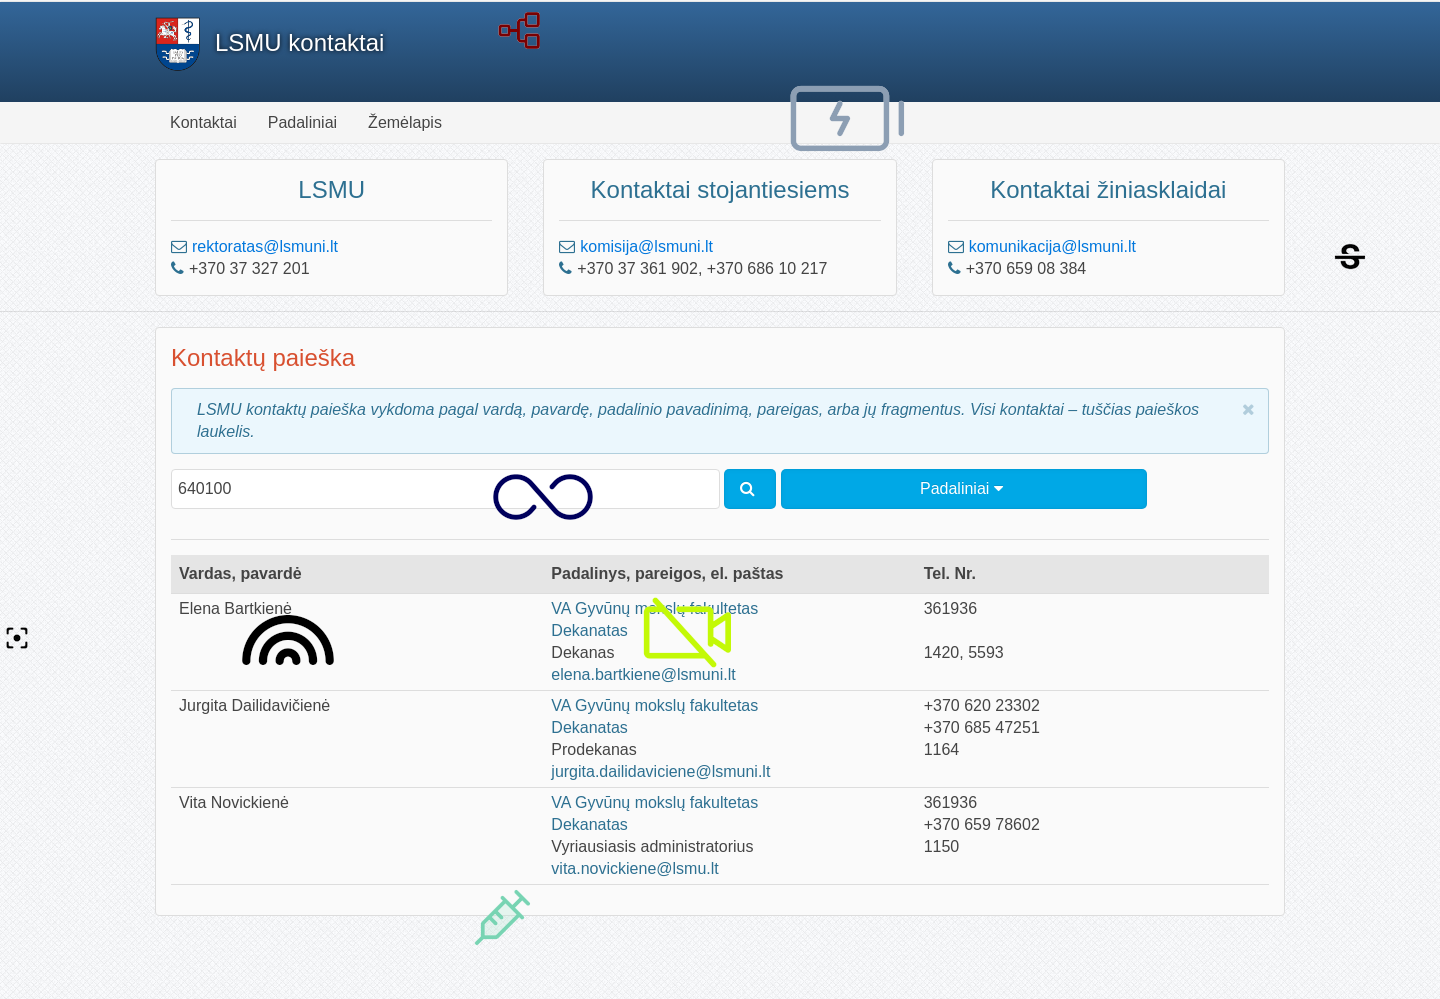 Image resolution: width=1440 pixels, height=999 pixels. What do you see at coordinates (684, 632) in the screenshot?
I see `turn off camera or disable video` at bounding box center [684, 632].